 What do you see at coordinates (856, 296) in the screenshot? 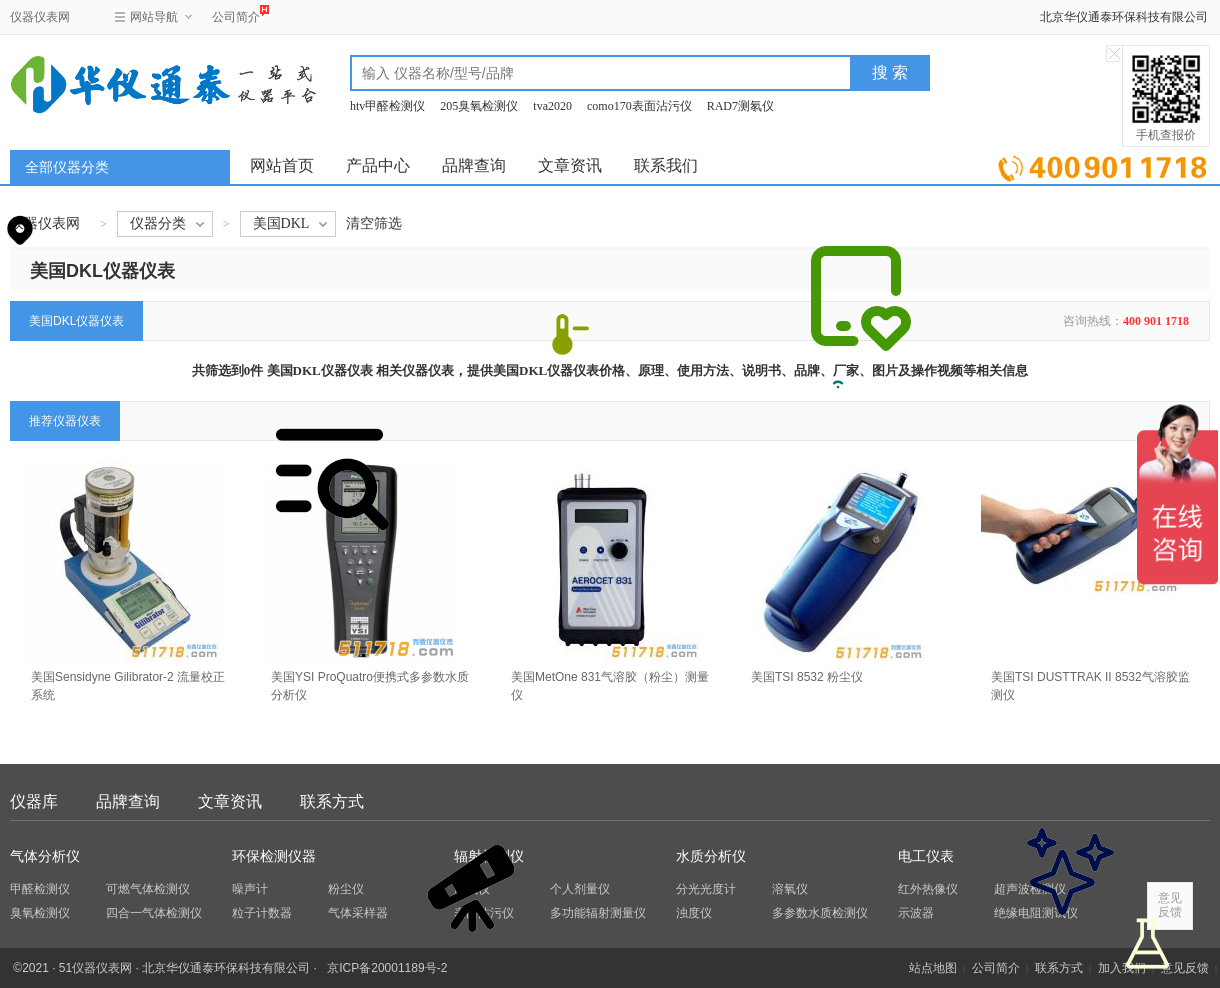
I see `add device to favorites` at bounding box center [856, 296].